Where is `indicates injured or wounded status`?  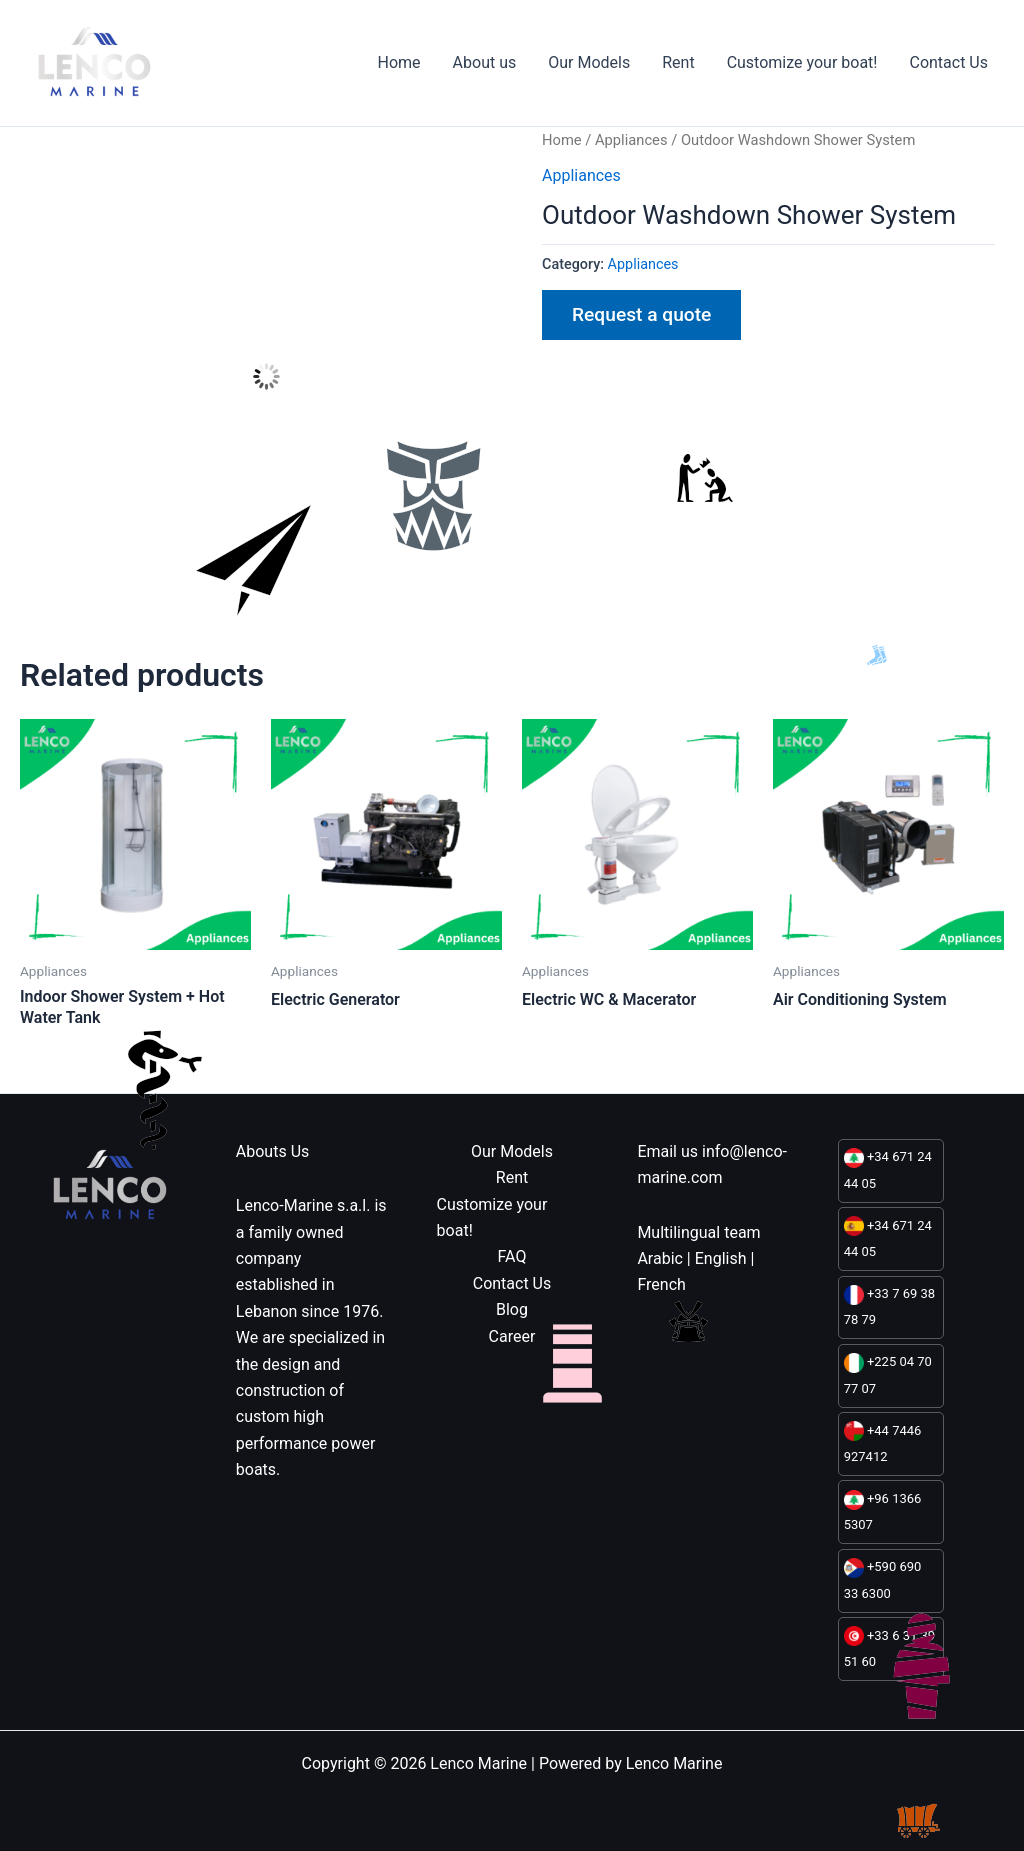 indicates injured or wounded status is located at coordinates (923, 1666).